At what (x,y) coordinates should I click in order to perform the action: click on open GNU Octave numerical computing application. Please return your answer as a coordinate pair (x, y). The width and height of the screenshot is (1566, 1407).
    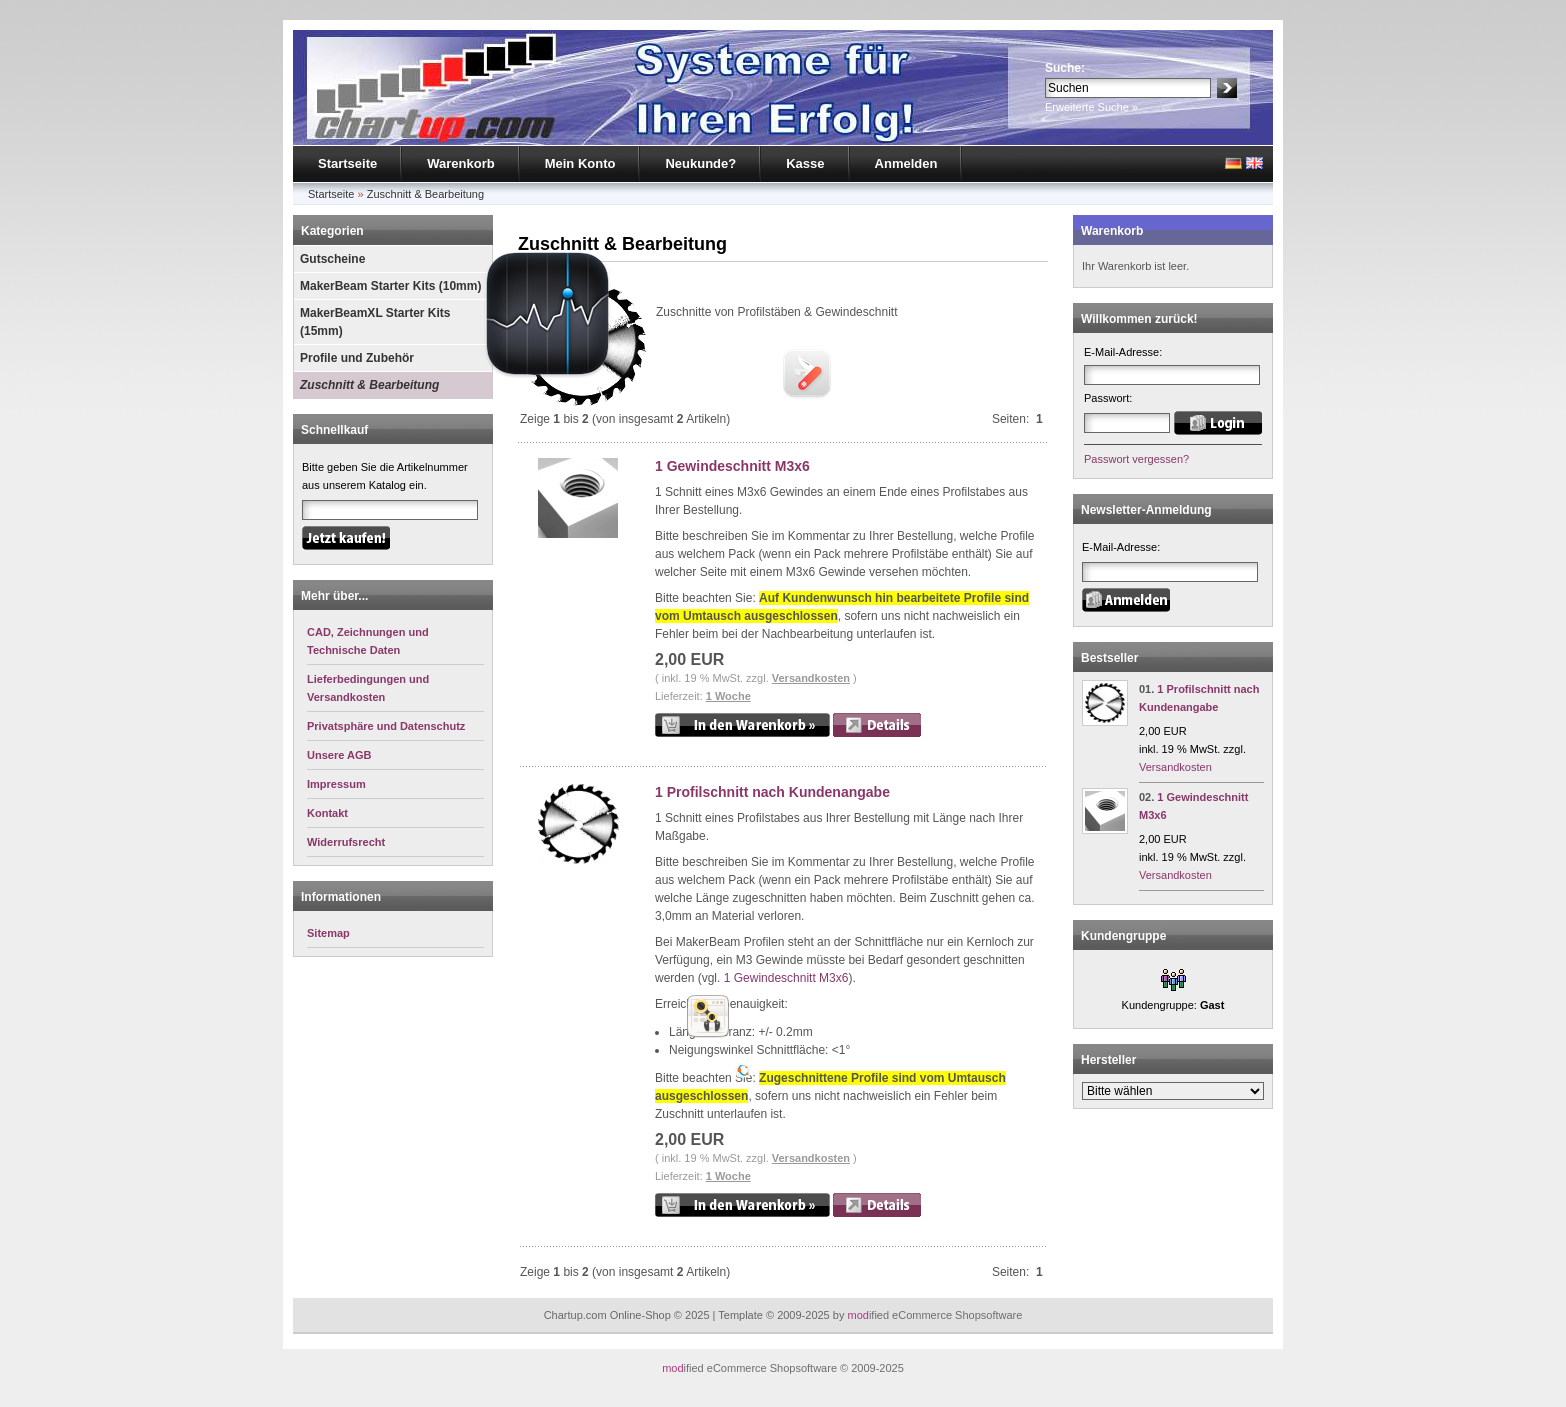
    Looking at the image, I should click on (743, 1070).